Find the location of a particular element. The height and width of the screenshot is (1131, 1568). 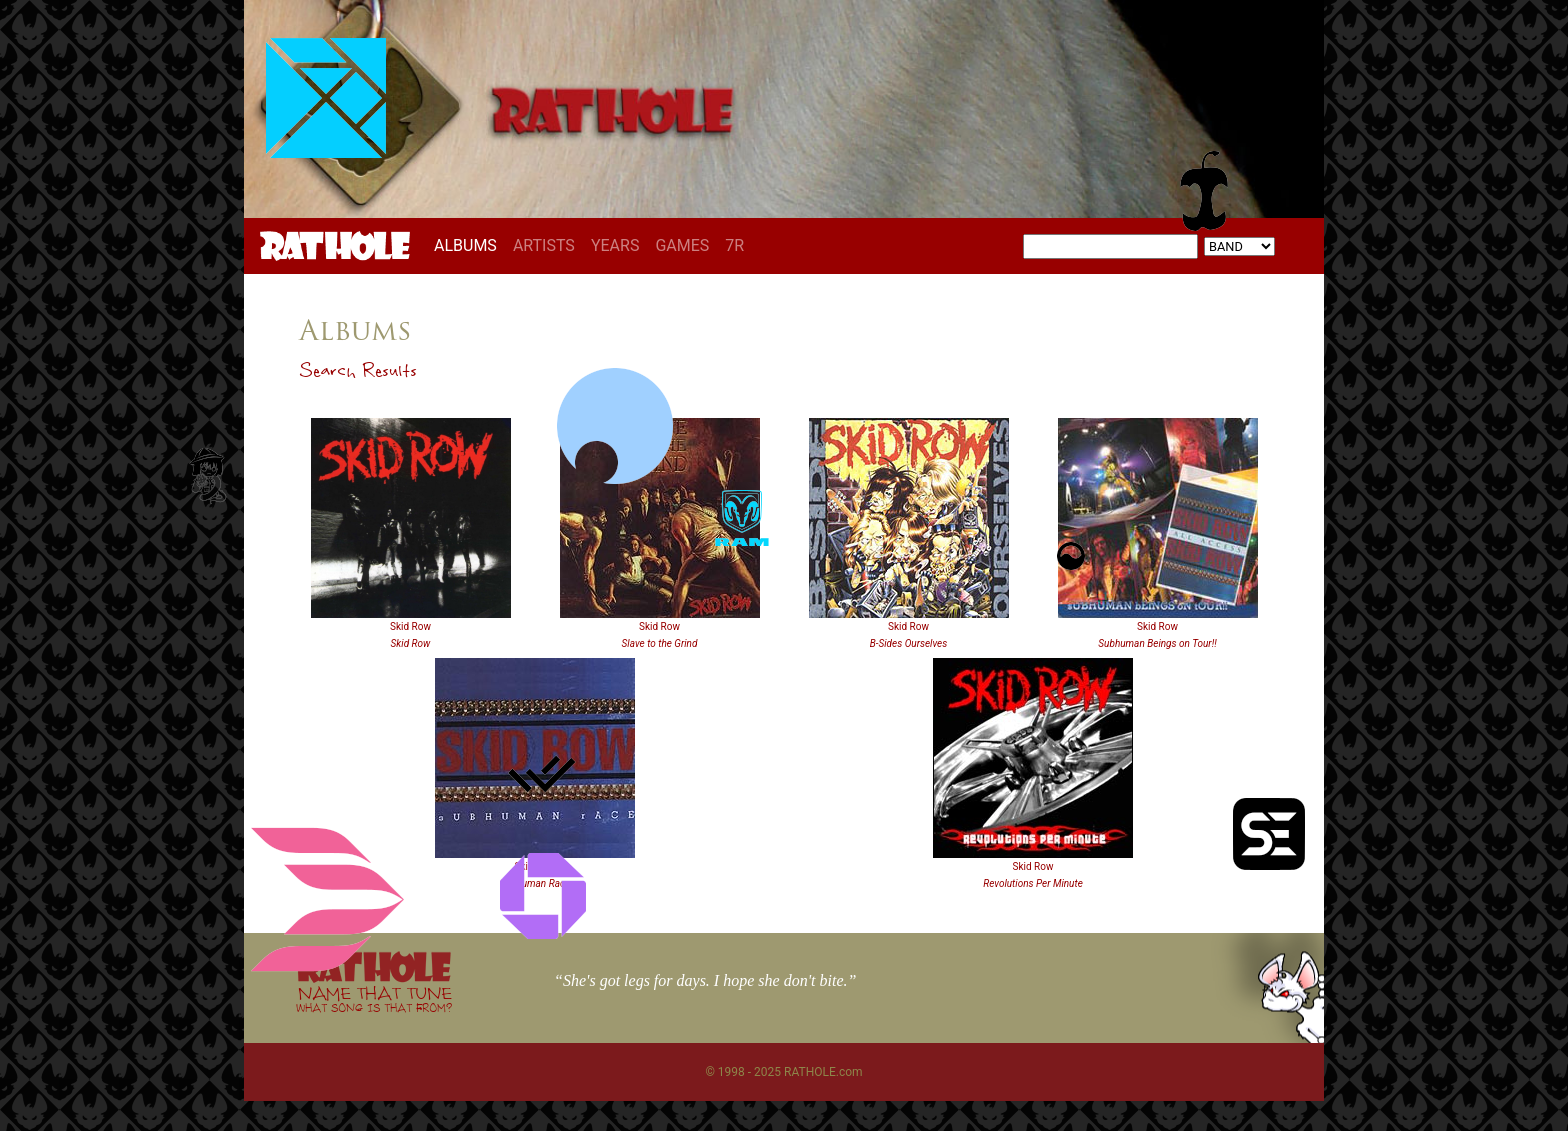

shadow cloud gaming service logo is located at coordinates (615, 426).